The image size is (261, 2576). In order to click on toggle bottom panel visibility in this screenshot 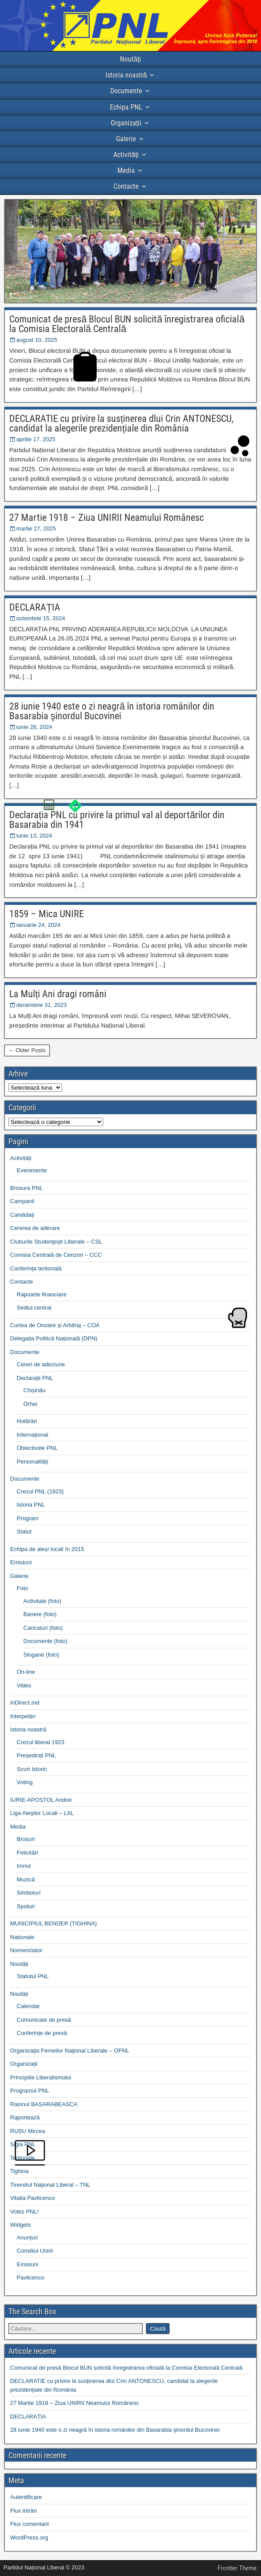, I will do `click(49, 805)`.